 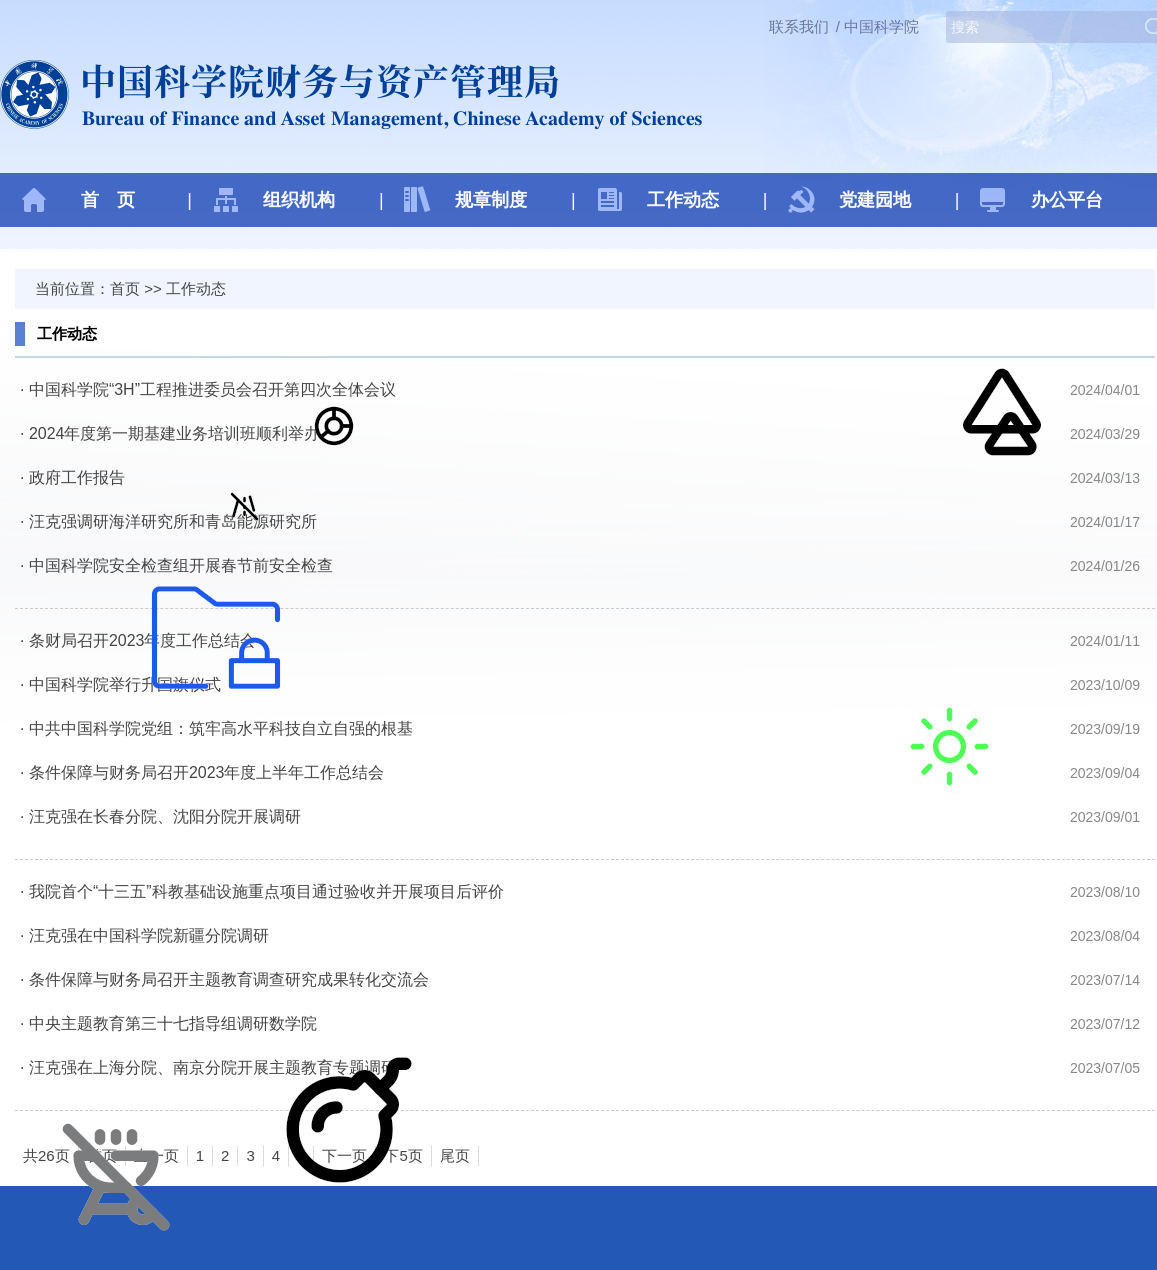 I want to click on grilling or barbecue feature disabled, so click(x=116, y=1177).